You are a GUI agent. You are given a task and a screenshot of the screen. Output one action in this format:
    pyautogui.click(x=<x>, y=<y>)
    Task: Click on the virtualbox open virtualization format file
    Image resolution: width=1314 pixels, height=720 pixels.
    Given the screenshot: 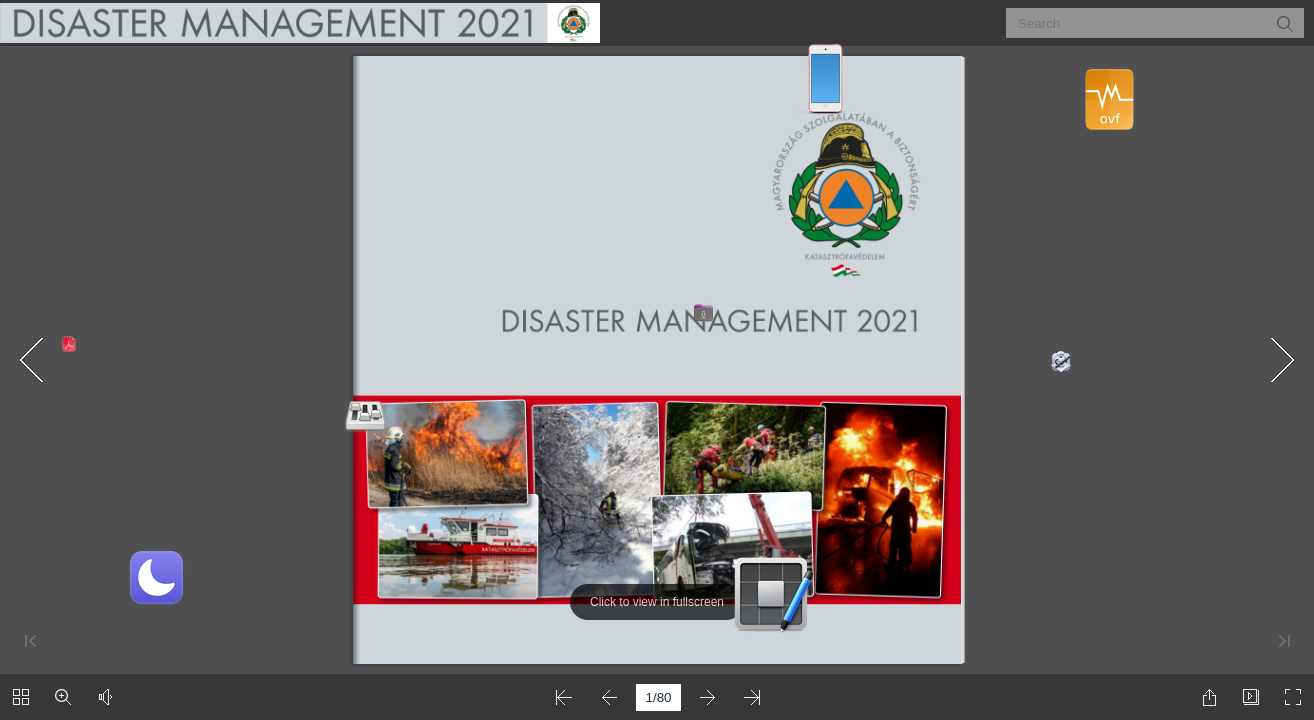 What is the action you would take?
    pyautogui.click(x=1109, y=99)
    